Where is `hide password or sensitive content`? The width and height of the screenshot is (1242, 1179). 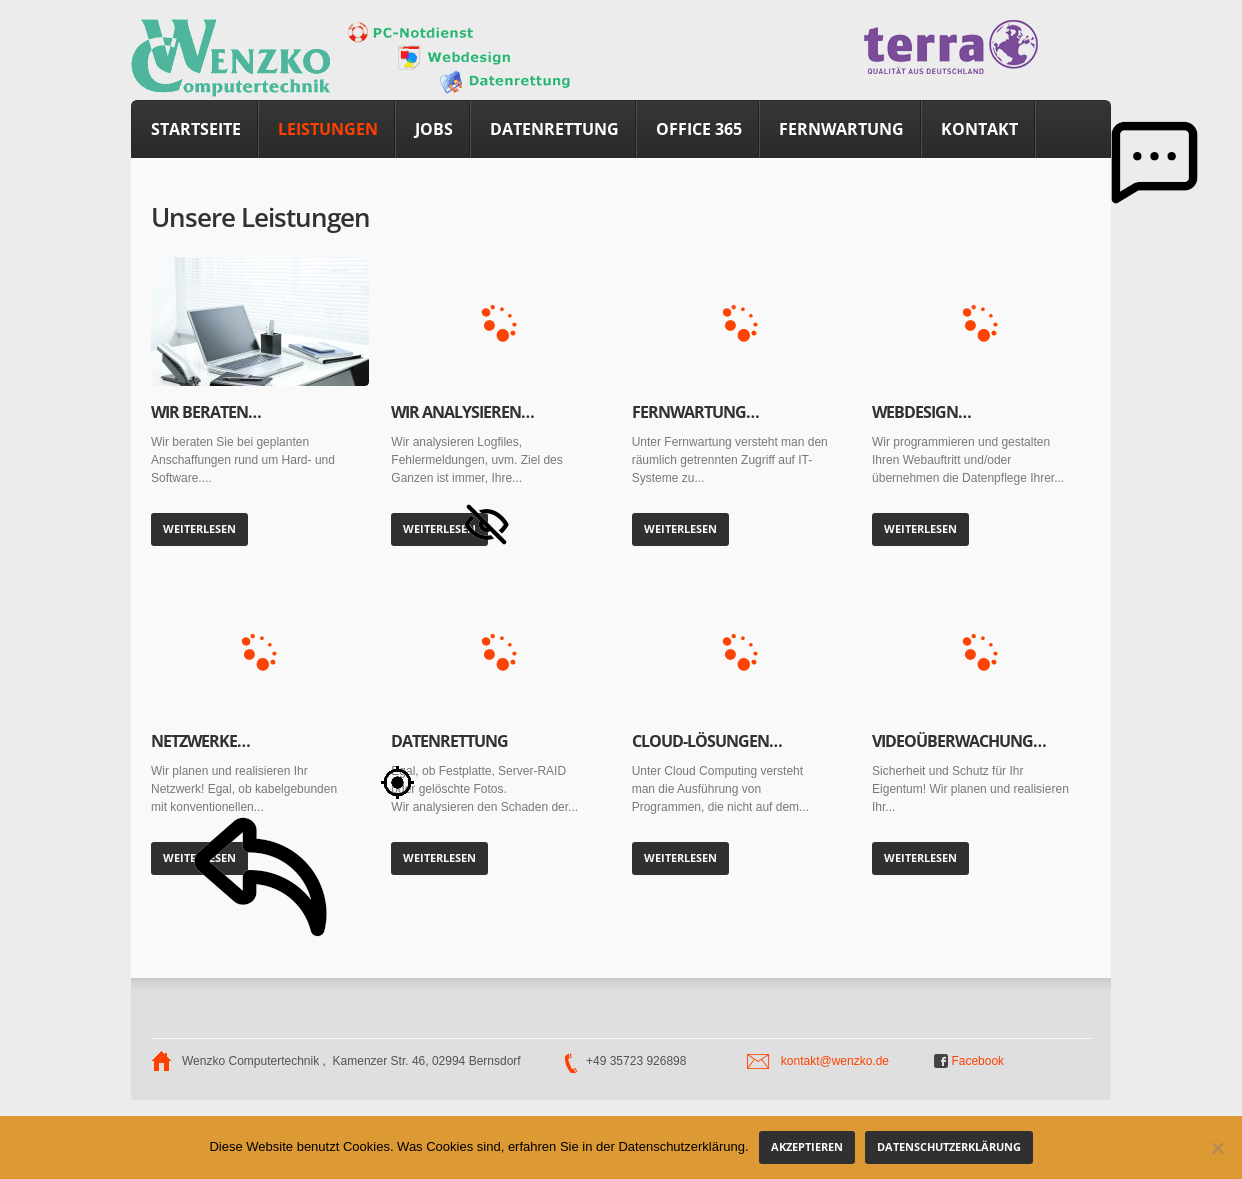
hide password or sensitive content is located at coordinates (486, 524).